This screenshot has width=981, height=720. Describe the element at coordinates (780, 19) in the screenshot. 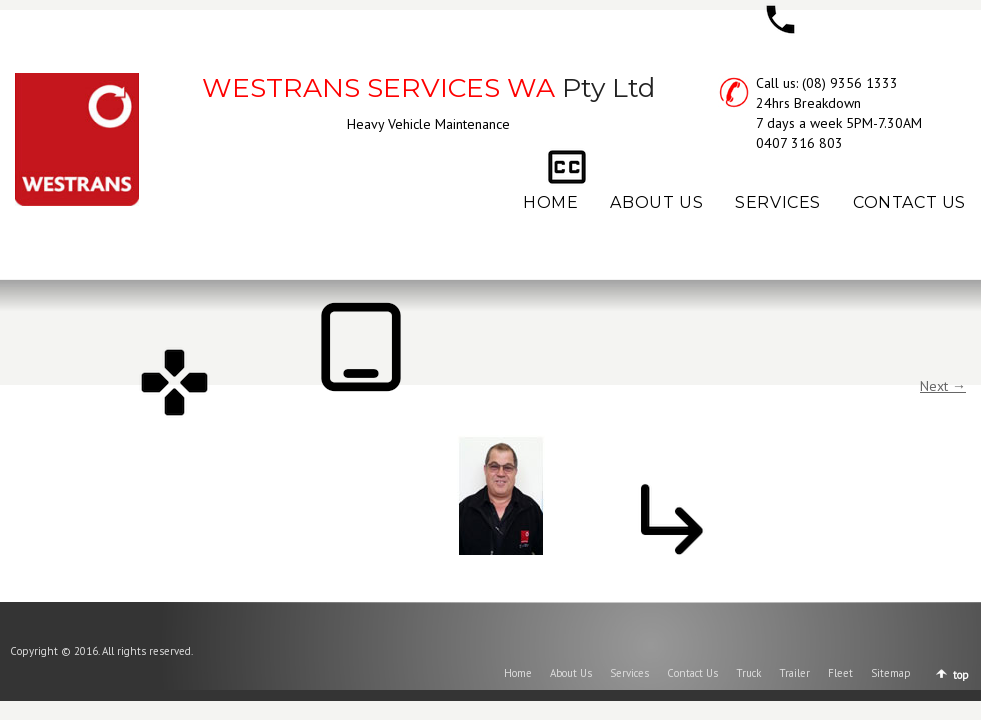

I see `make a phone call` at that location.